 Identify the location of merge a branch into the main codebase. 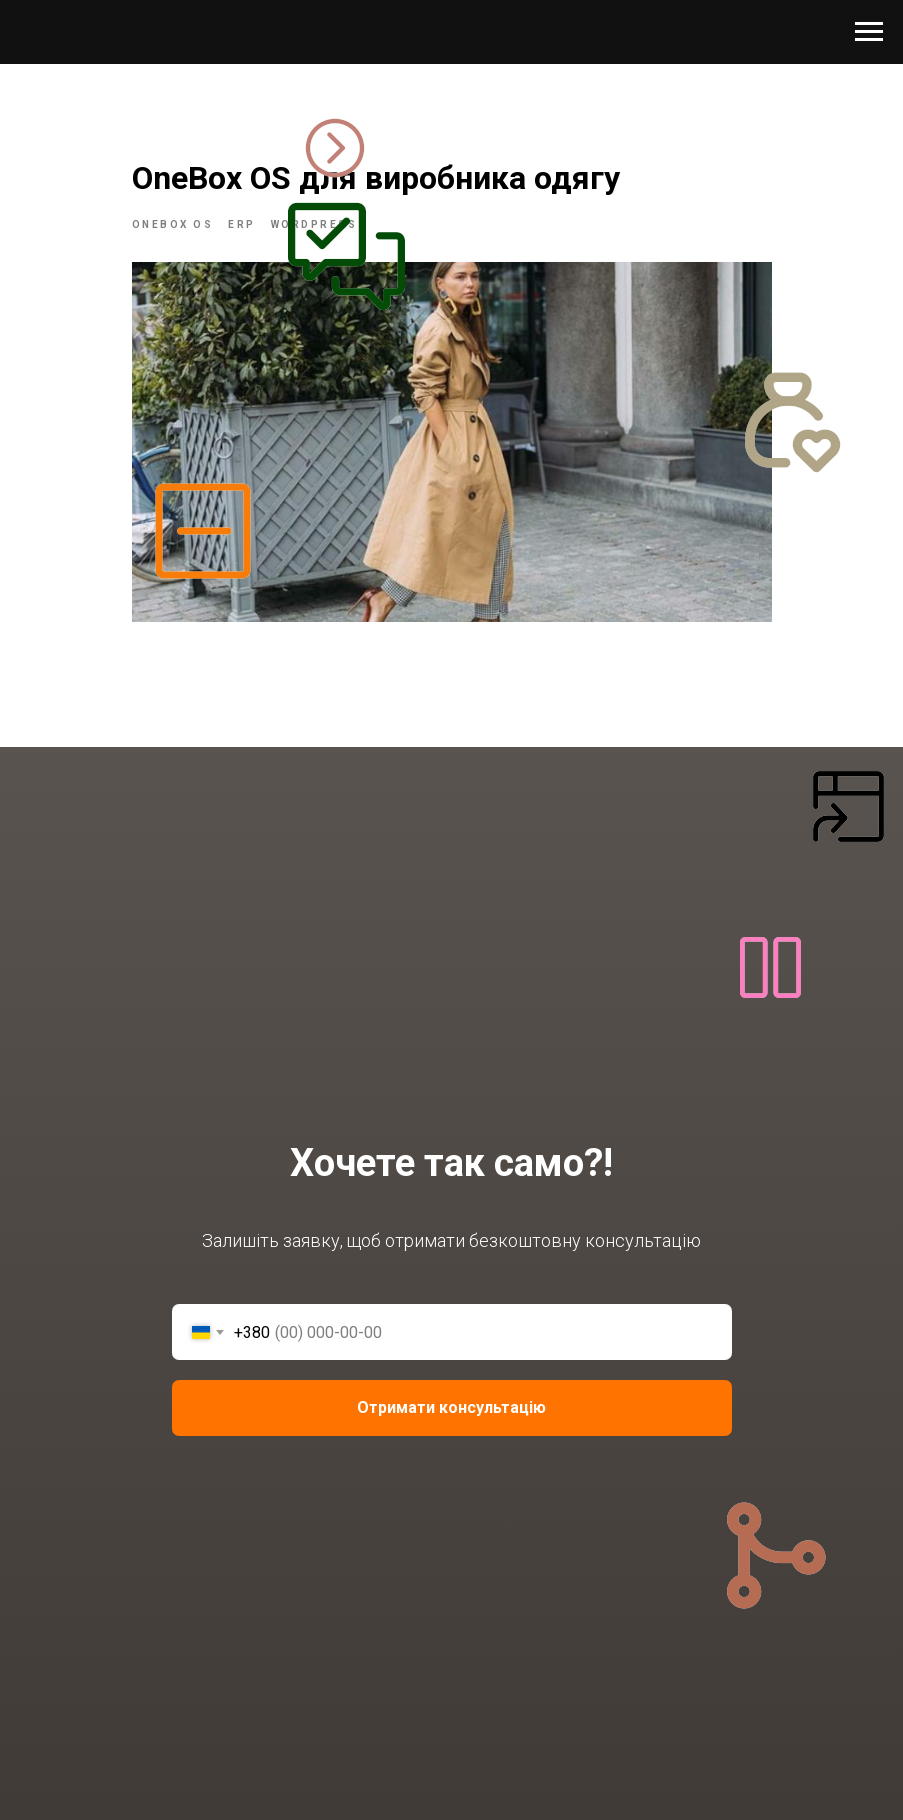
(772, 1555).